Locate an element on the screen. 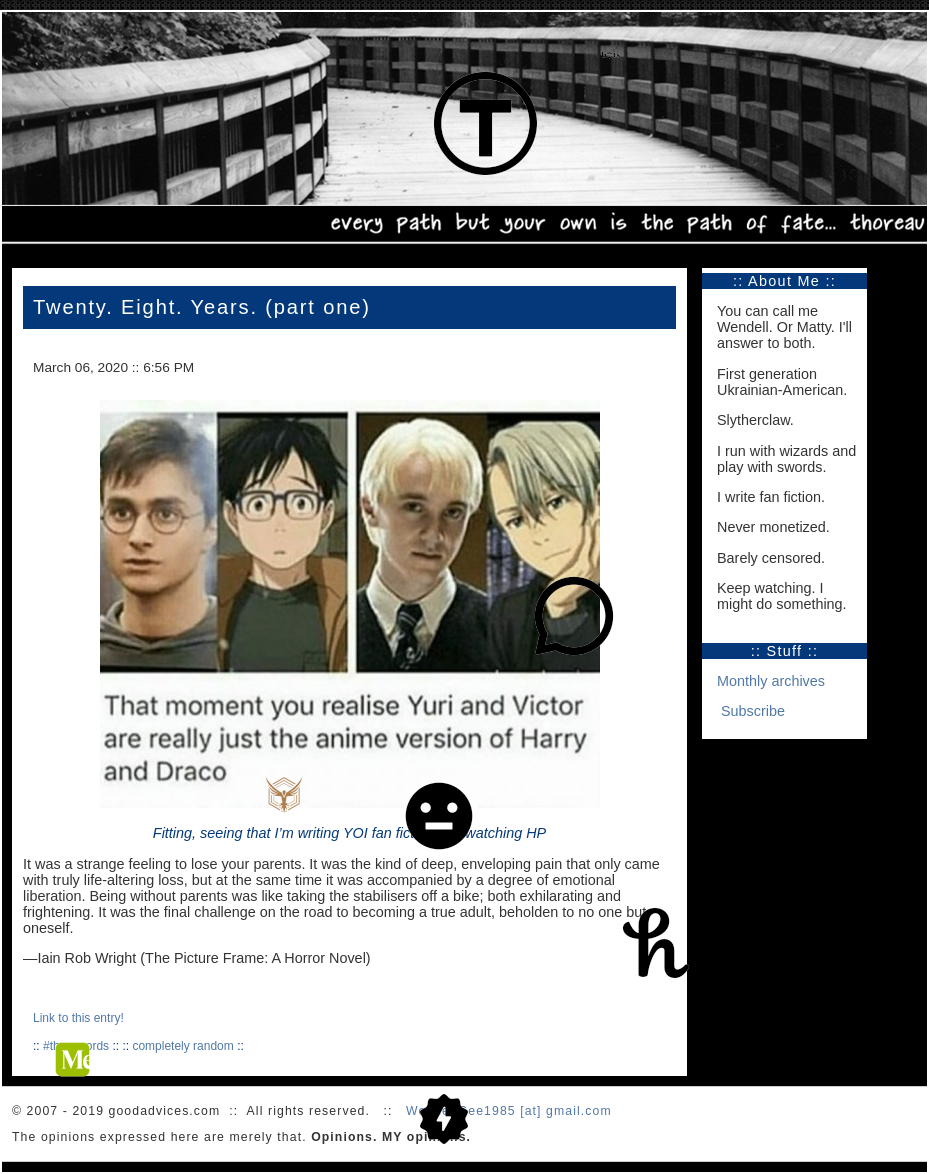  open the Honey browser extension is located at coordinates (656, 943).